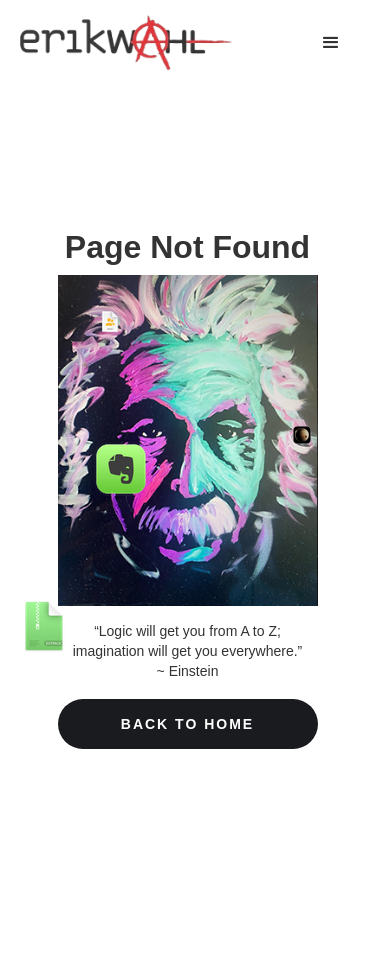 This screenshot has width=375, height=958. I want to click on open evernote note-taking app, so click(121, 469).